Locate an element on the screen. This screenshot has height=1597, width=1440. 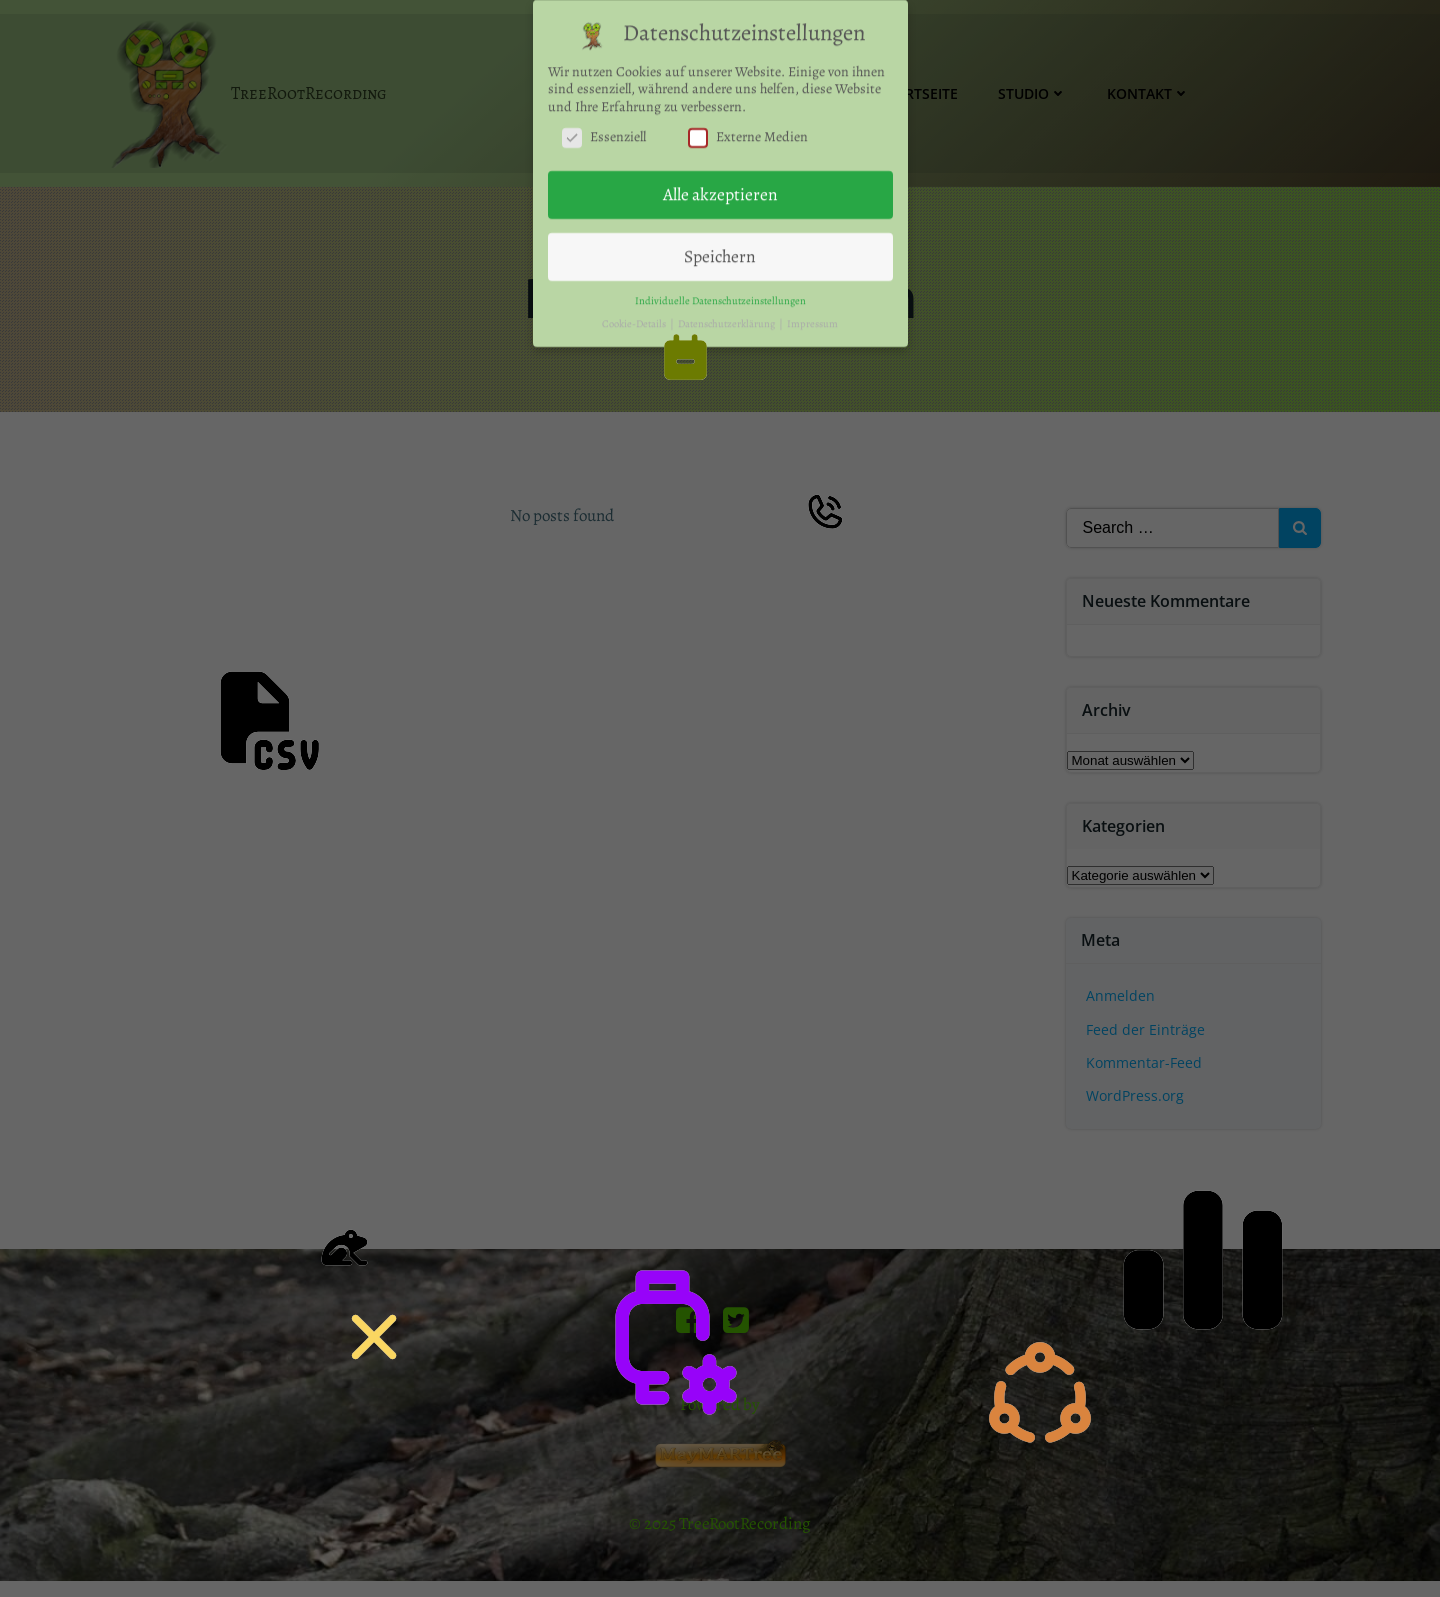
decorative frog icon or mascot is located at coordinates (344, 1247).